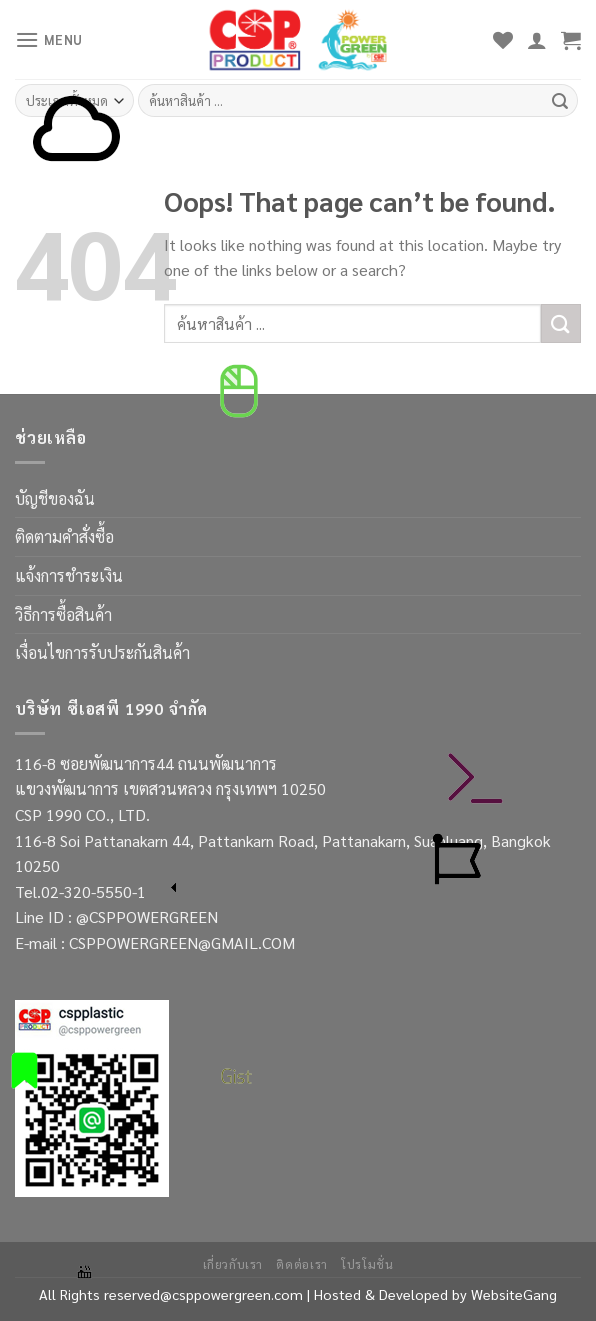 Image resolution: width=596 pixels, height=1321 pixels. What do you see at coordinates (173, 887) in the screenshot?
I see `navigate back to the previous screen` at bounding box center [173, 887].